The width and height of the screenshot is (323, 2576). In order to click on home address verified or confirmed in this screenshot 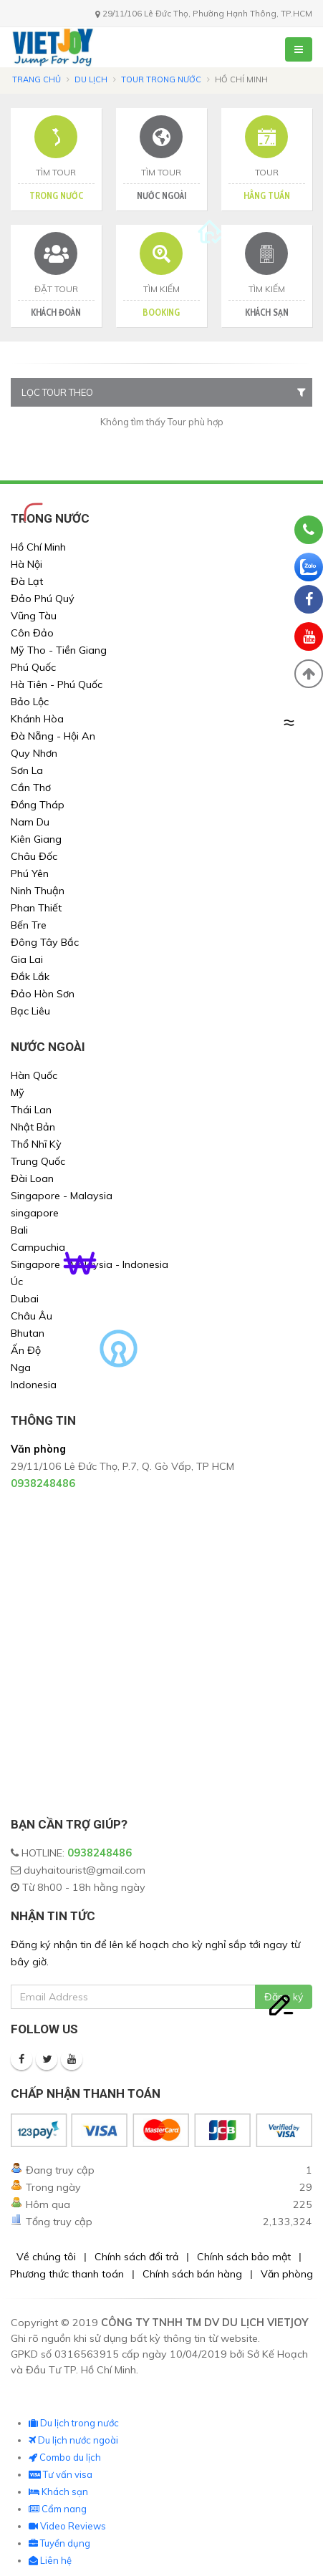, I will do `click(209, 231)`.